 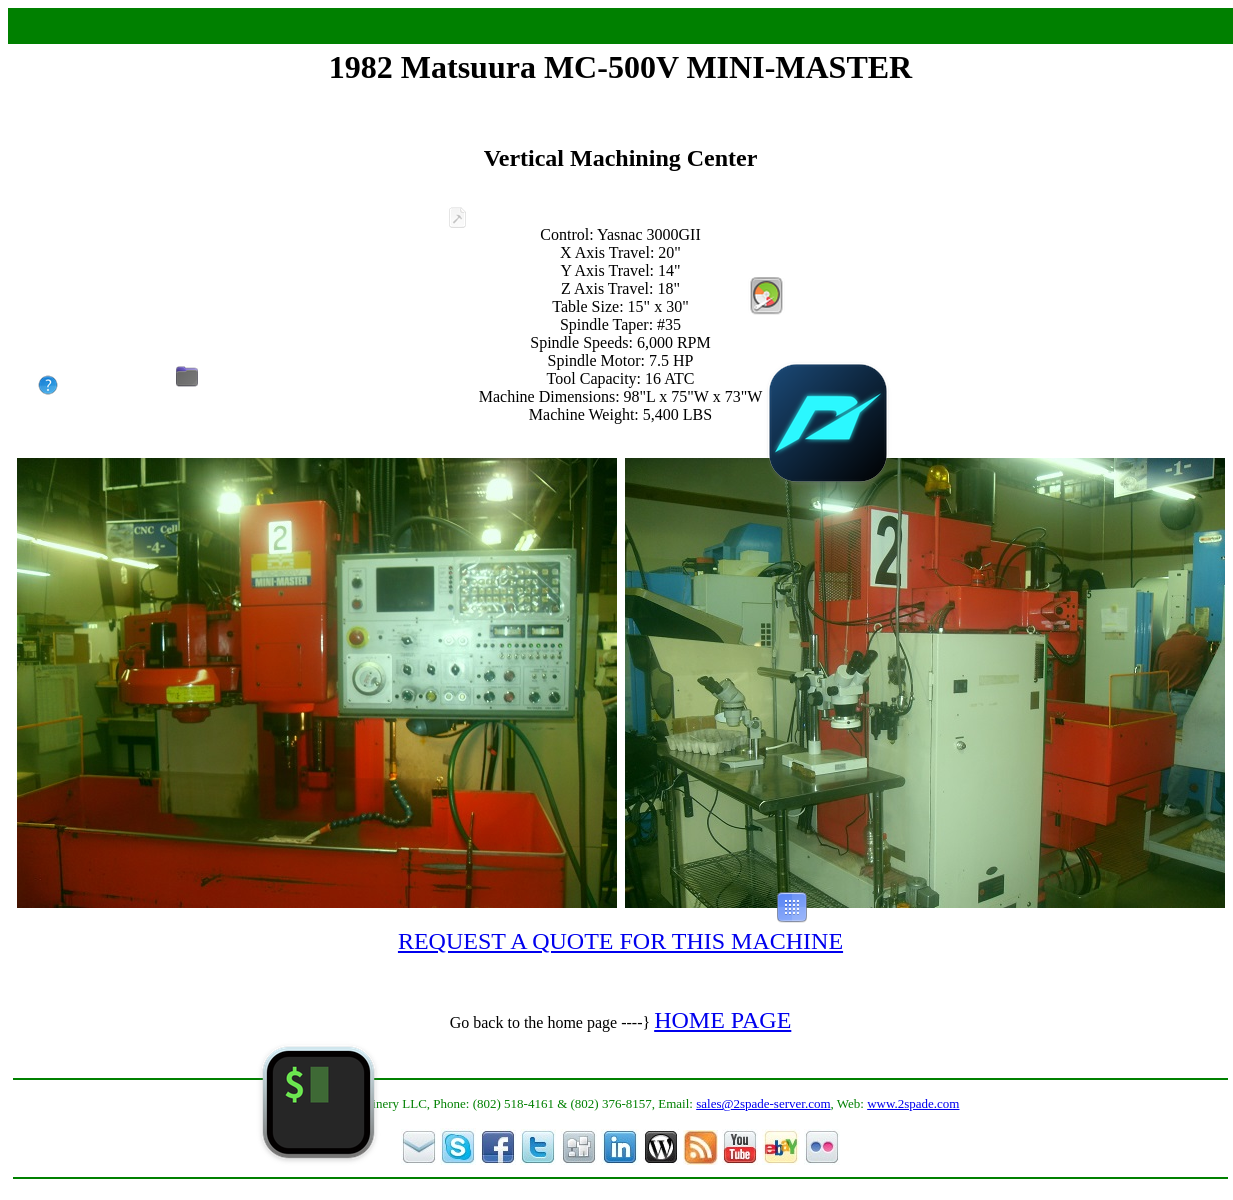 What do you see at coordinates (457, 217) in the screenshot?
I see `a cmake build configuration file` at bounding box center [457, 217].